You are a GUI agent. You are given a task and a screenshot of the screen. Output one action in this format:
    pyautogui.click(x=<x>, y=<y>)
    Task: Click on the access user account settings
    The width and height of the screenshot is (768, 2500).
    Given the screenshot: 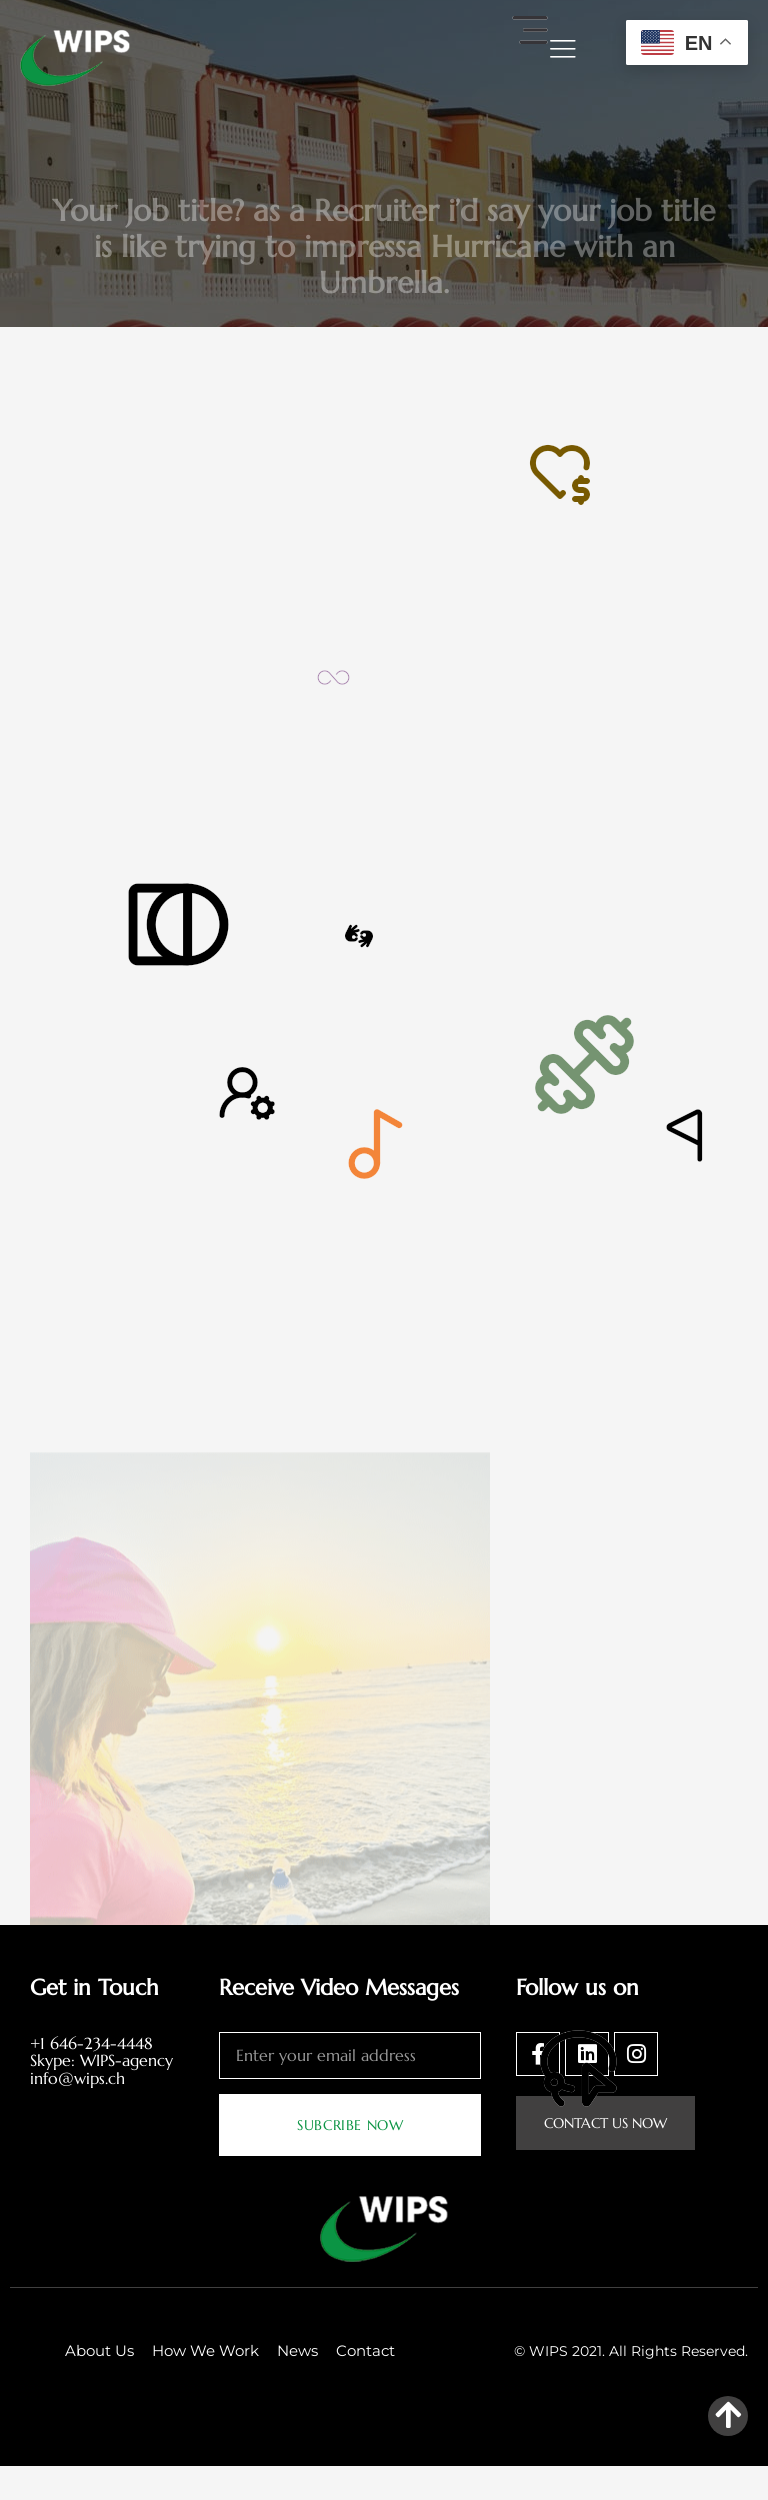 What is the action you would take?
    pyautogui.click(x=247, y=1092)
    